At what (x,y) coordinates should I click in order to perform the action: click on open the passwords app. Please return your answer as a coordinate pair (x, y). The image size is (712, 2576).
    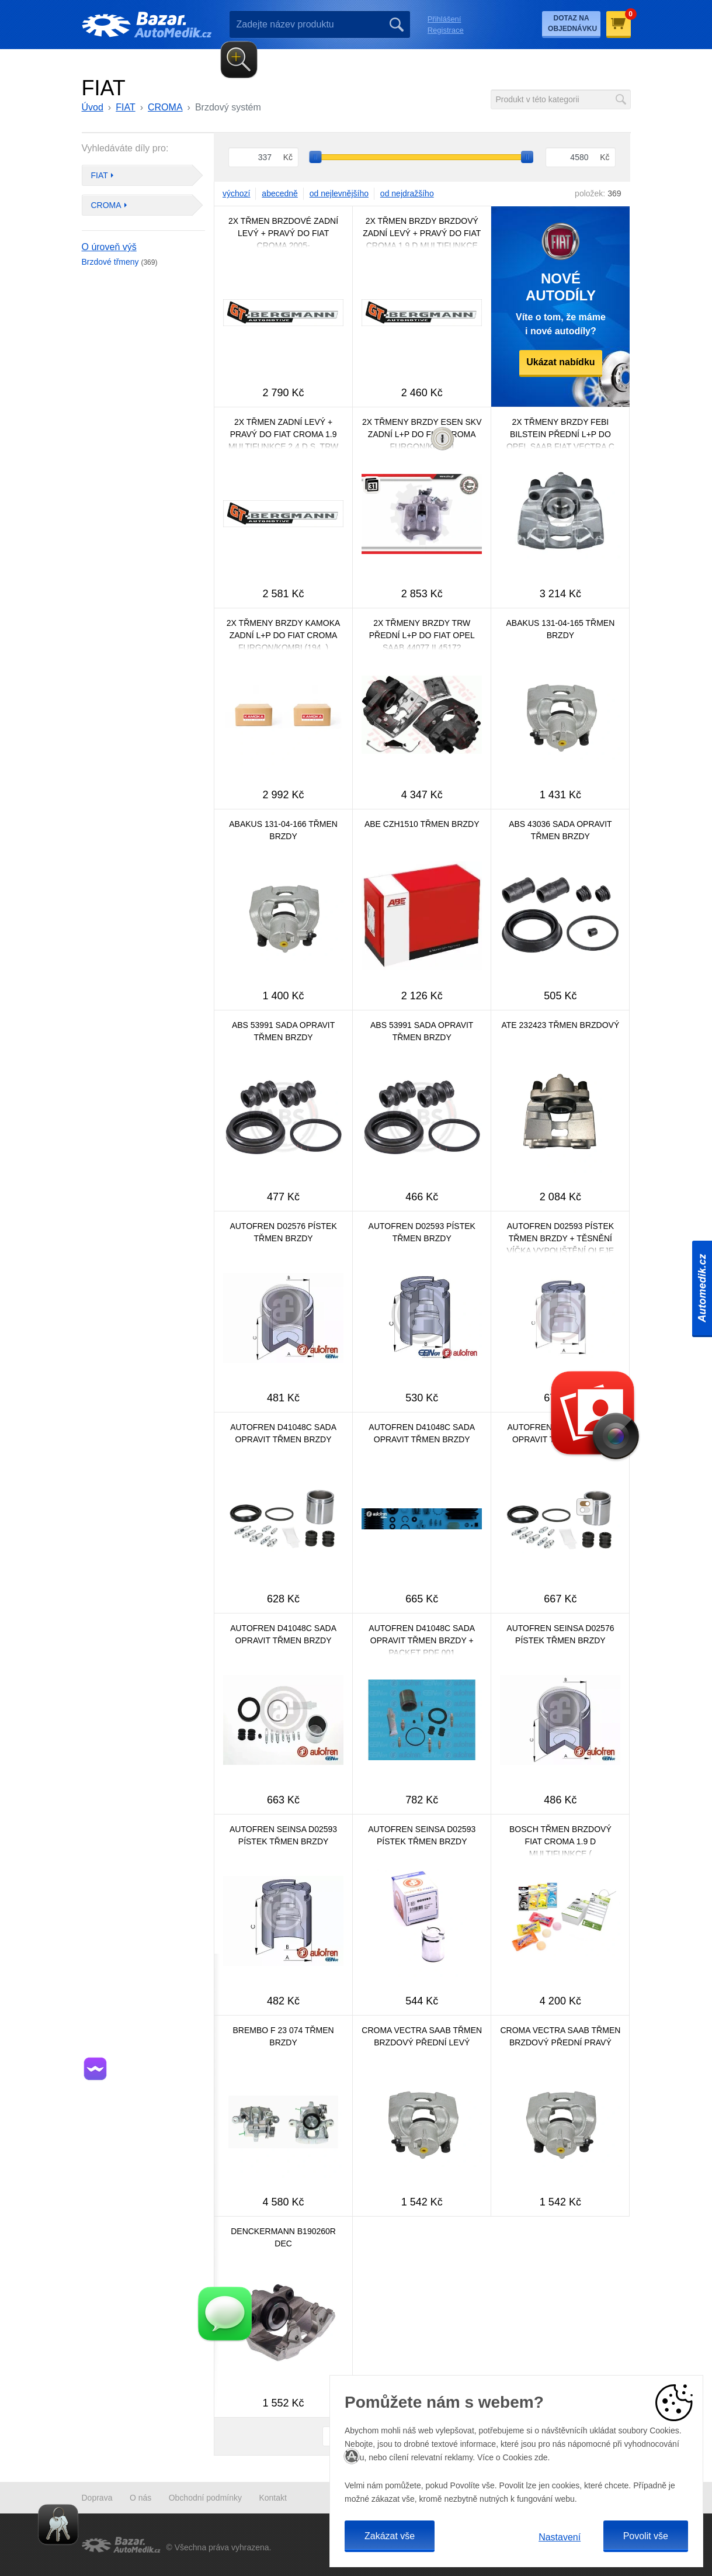
    Looking at the image, I should click on (442, 438).